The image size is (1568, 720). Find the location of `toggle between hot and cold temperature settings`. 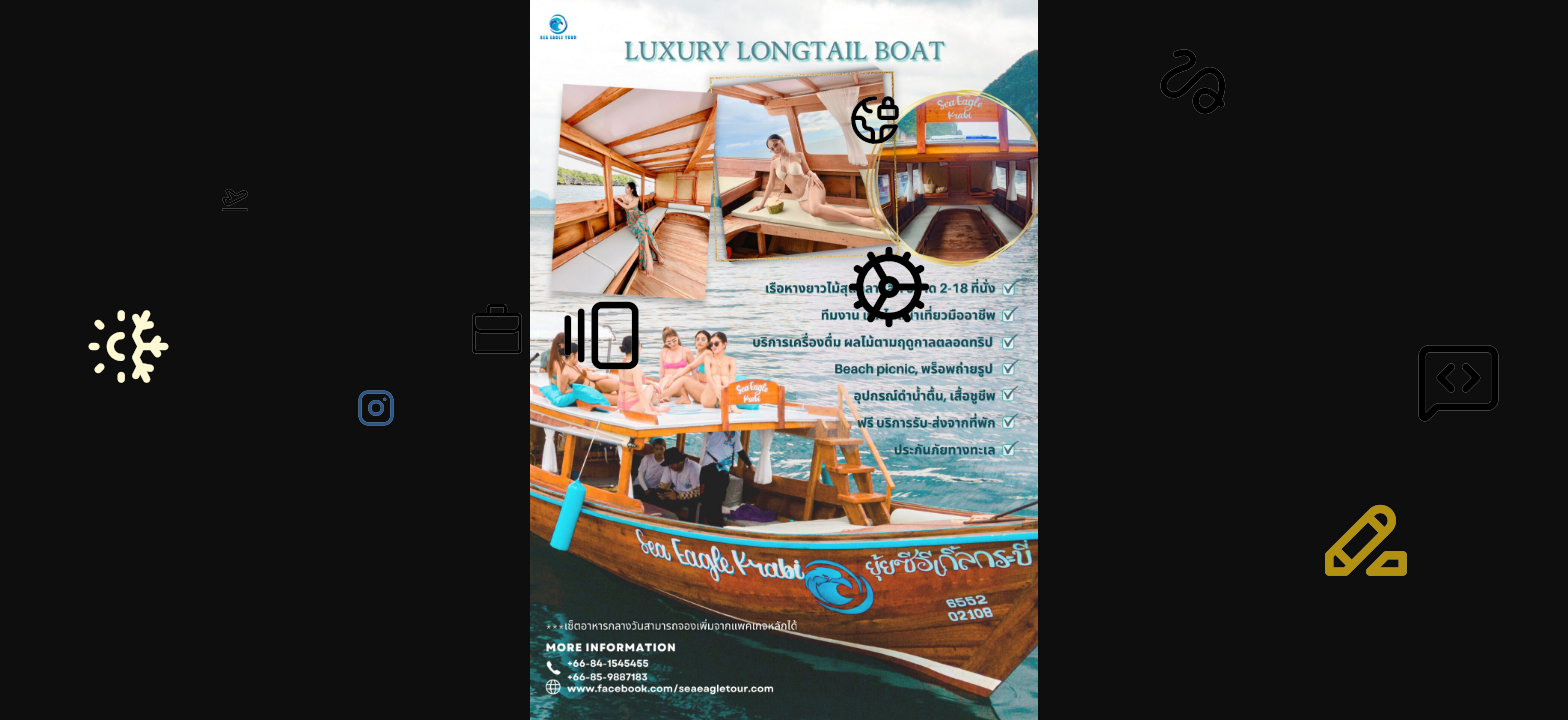

toggle between hot and cold temperature settings is located at coordinates (128, 346).